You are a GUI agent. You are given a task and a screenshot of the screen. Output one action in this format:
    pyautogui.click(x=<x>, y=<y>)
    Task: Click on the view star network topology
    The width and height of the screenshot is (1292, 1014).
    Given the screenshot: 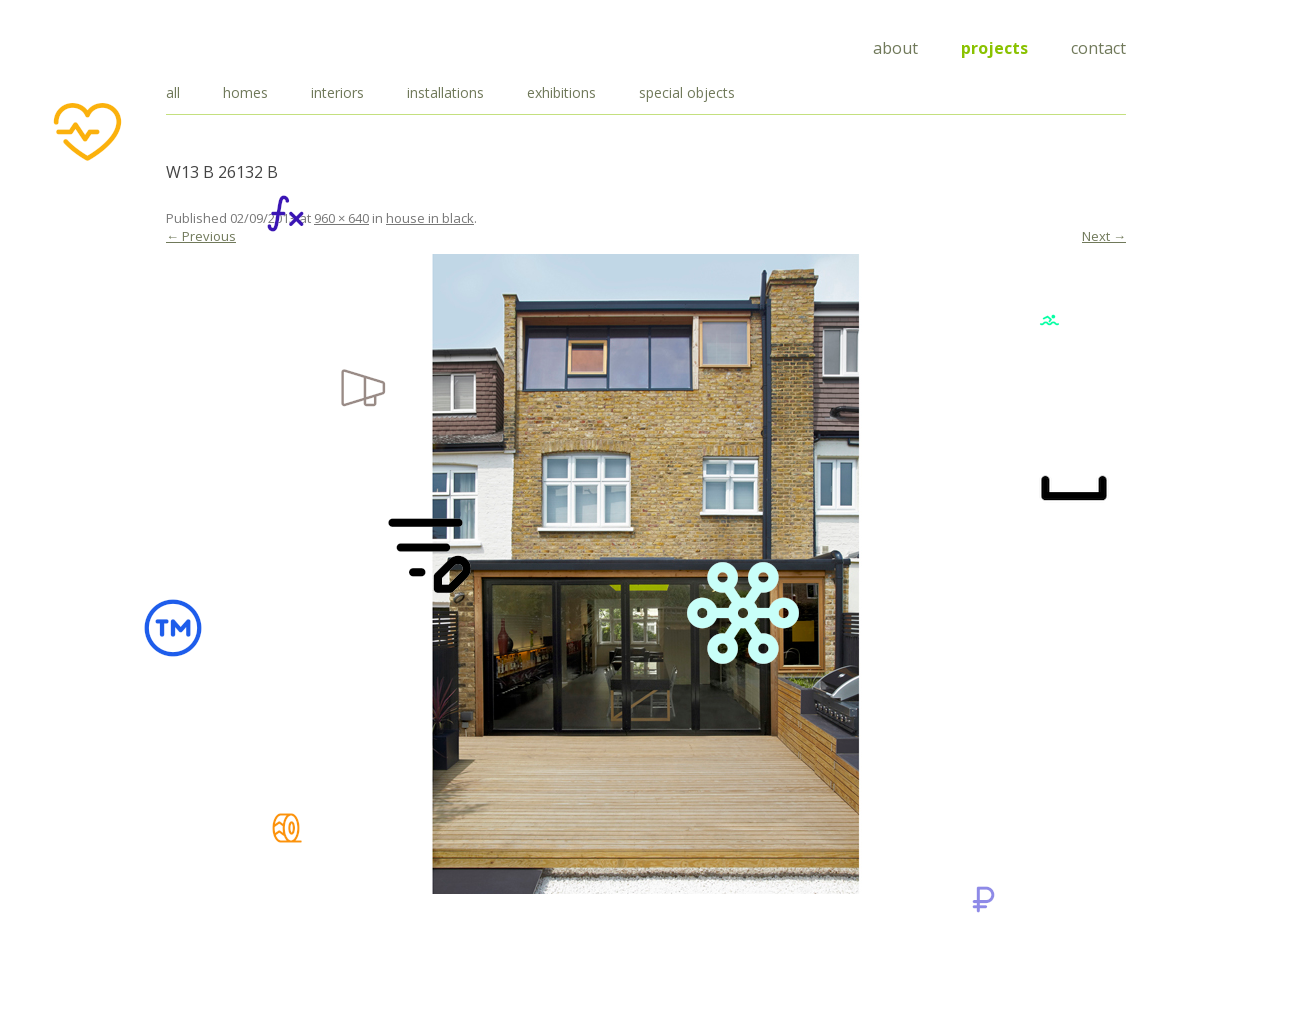 What is the action you would take?
    pyautogui.click(x=743, y=613)
    